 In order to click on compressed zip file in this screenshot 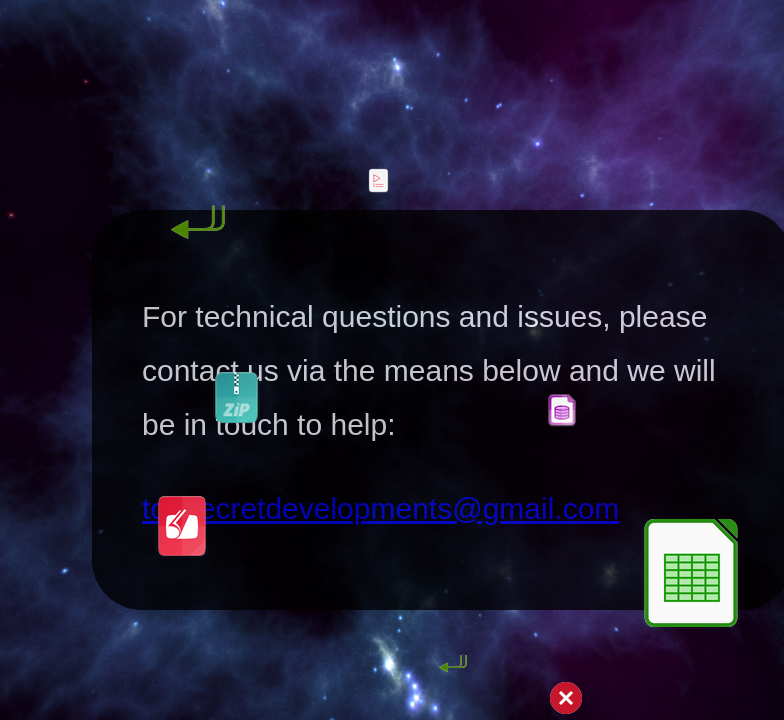, I will do `click(236, 397)`.